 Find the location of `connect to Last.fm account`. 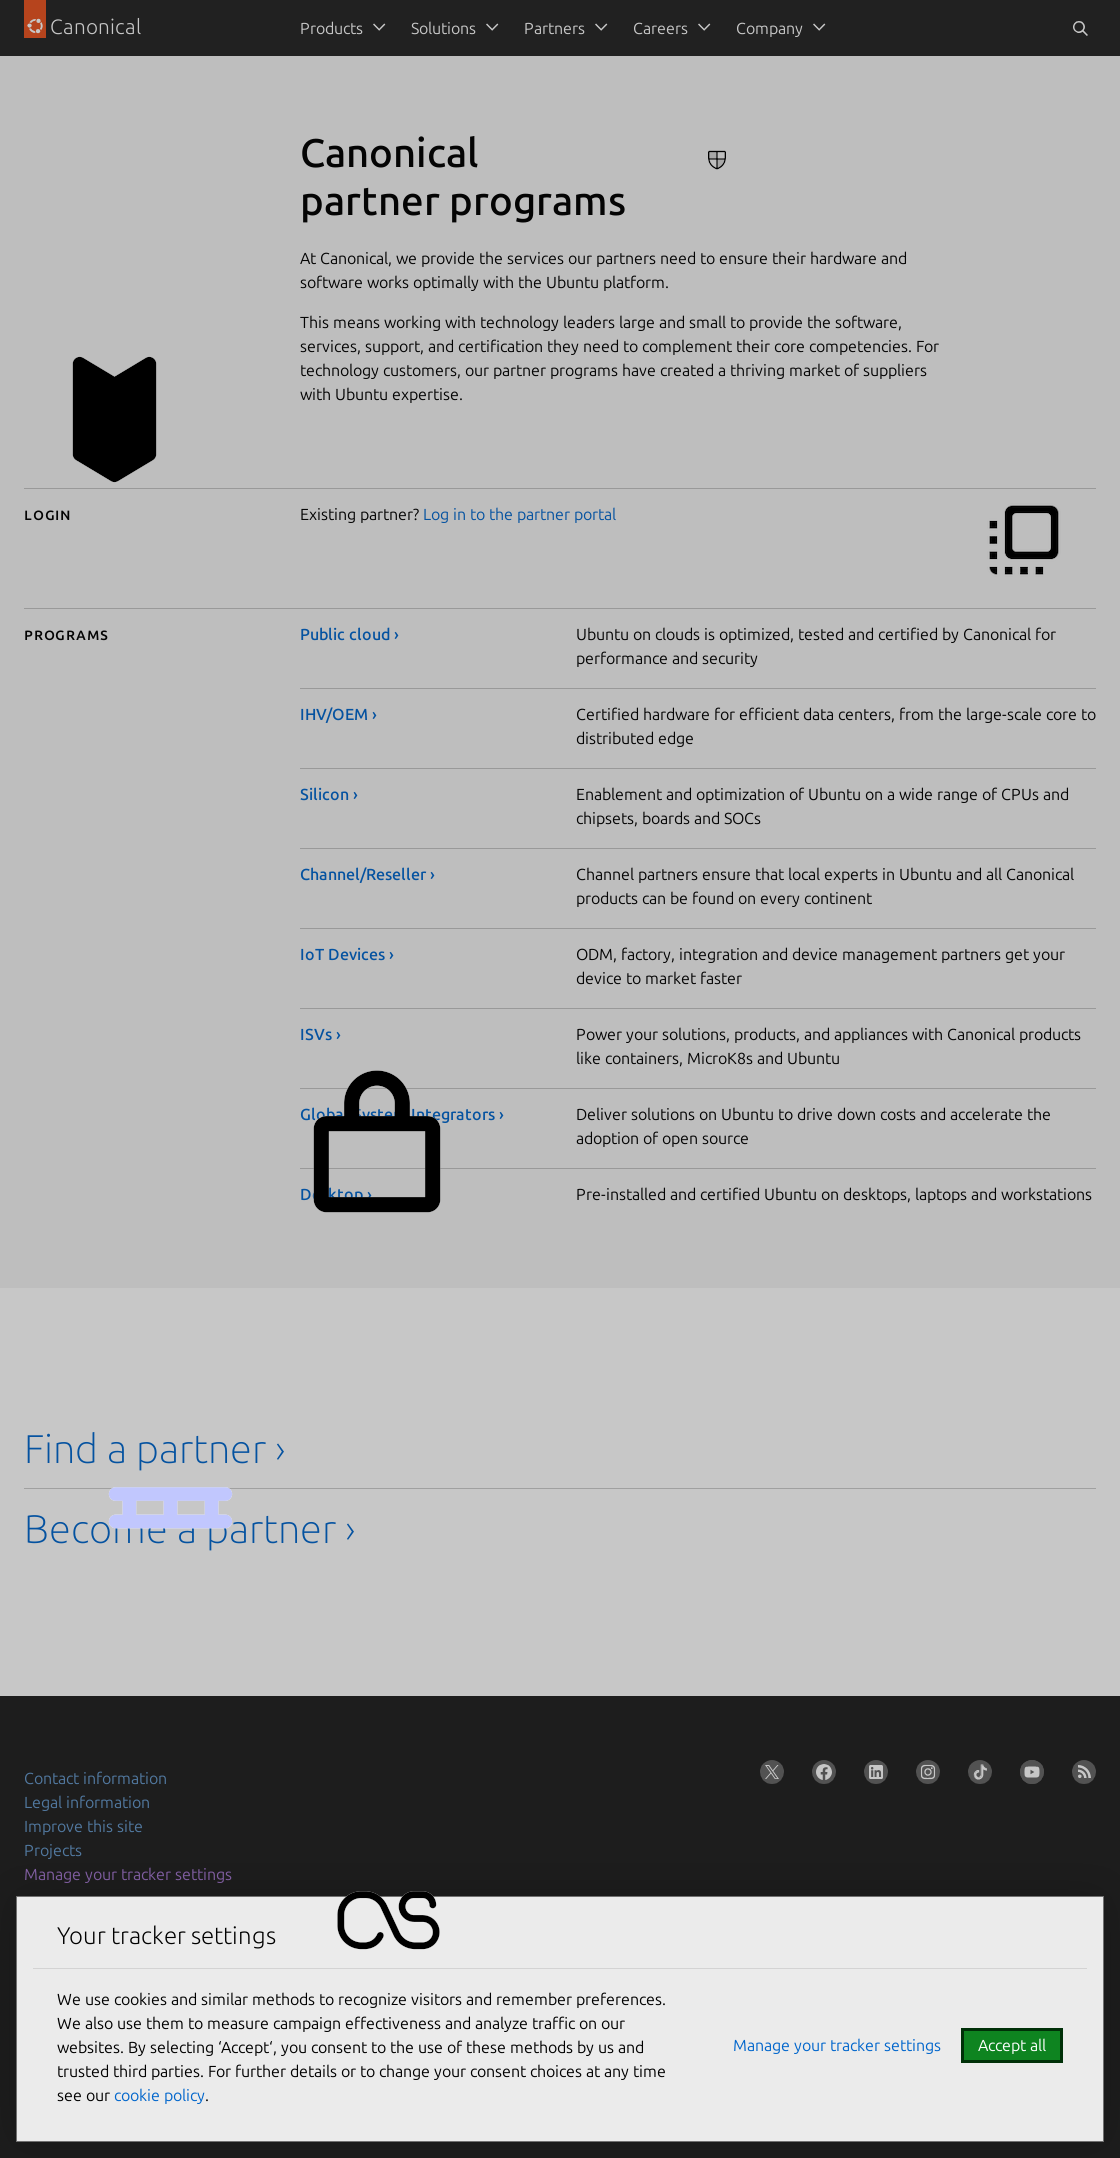

connect to Last.fm account is located at coordinates (388, 1918).